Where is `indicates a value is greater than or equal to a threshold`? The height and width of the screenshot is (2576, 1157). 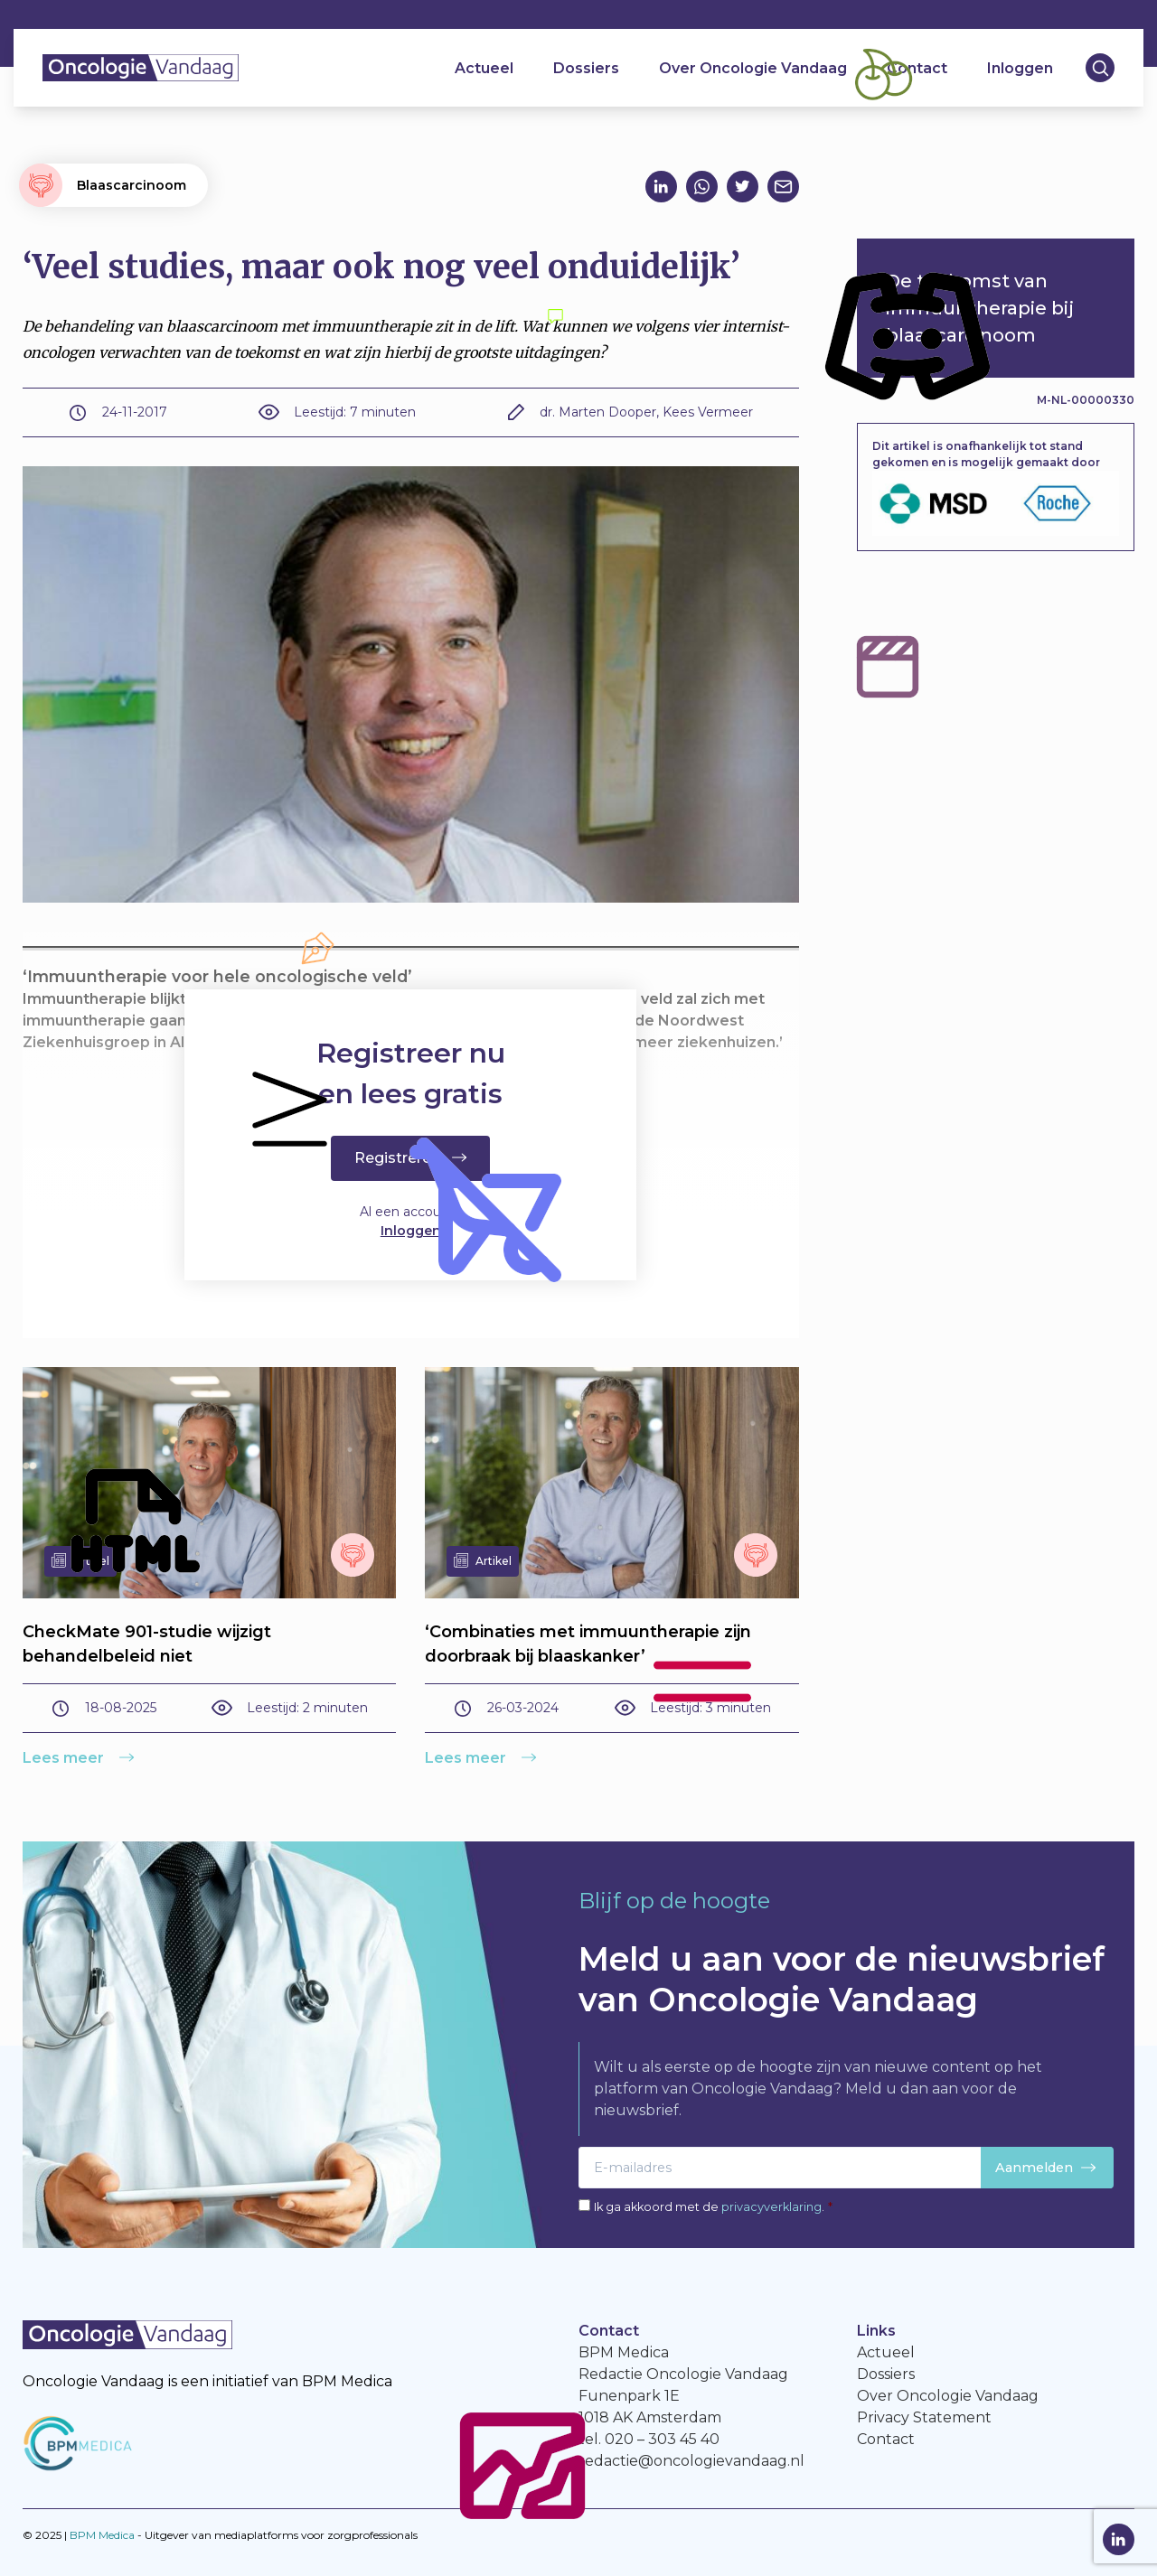
indicates a value is greater than or equal to a threshold is located at coordinates (287, 1110).